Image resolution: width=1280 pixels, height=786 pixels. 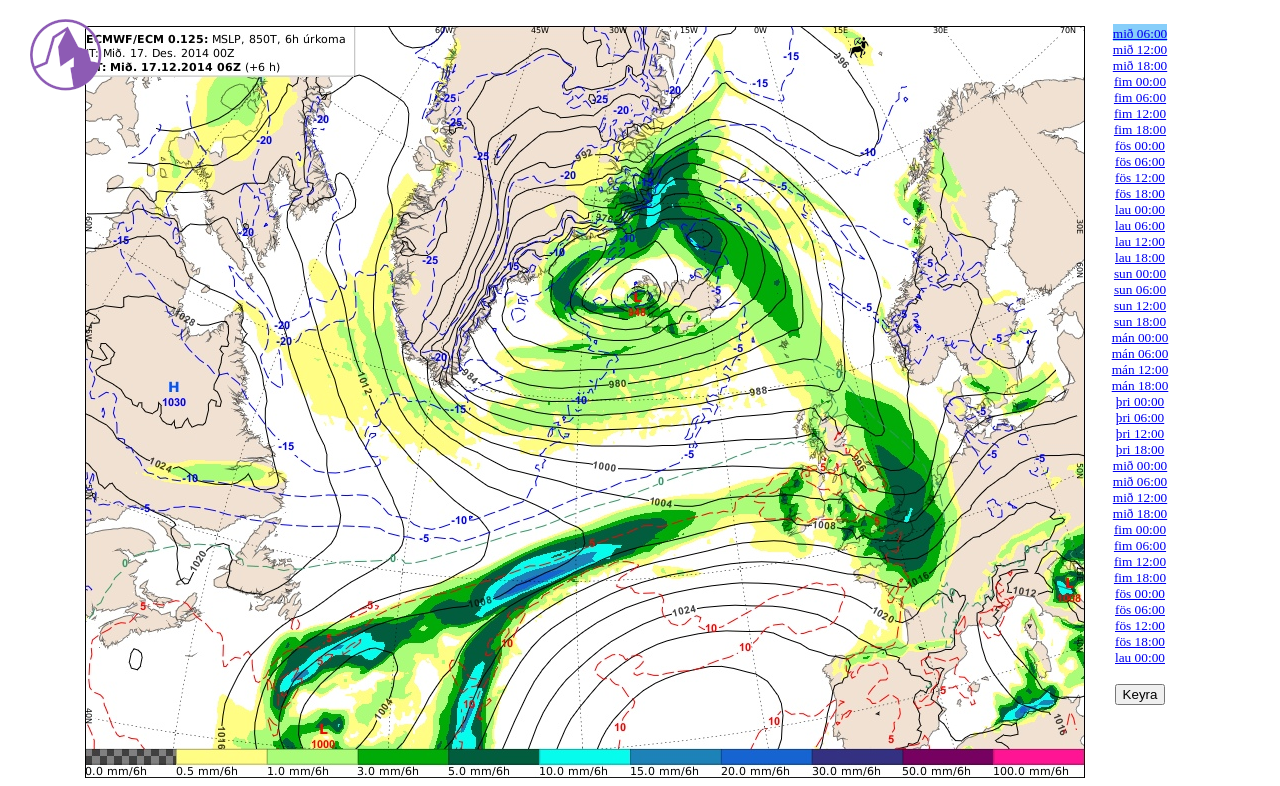 What do you see at coordinates (858, 47) in the screenshot?
I see `select centaur character or unit` at bounding box center [858, 47].